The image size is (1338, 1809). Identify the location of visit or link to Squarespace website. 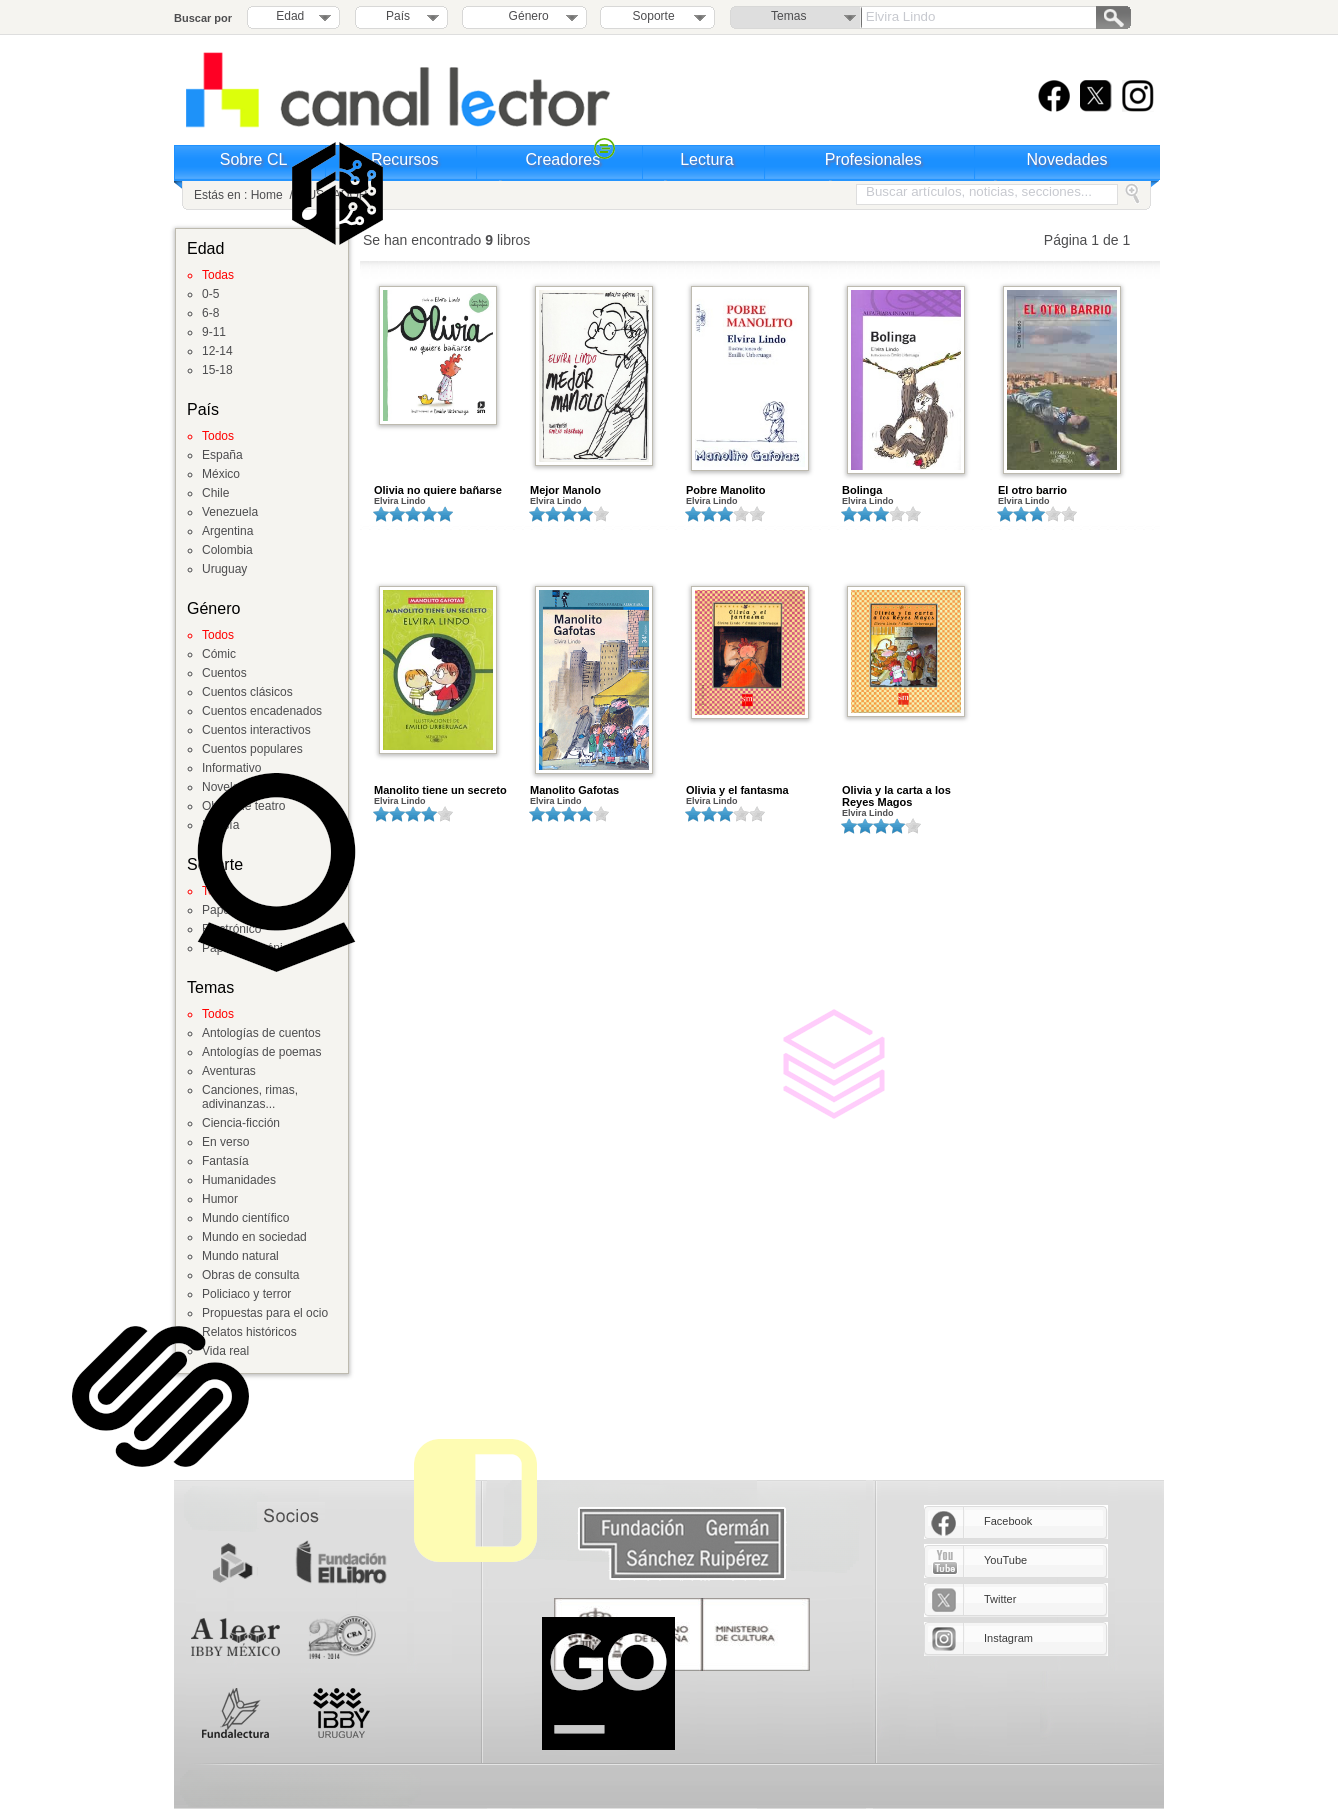
(160, 1396).